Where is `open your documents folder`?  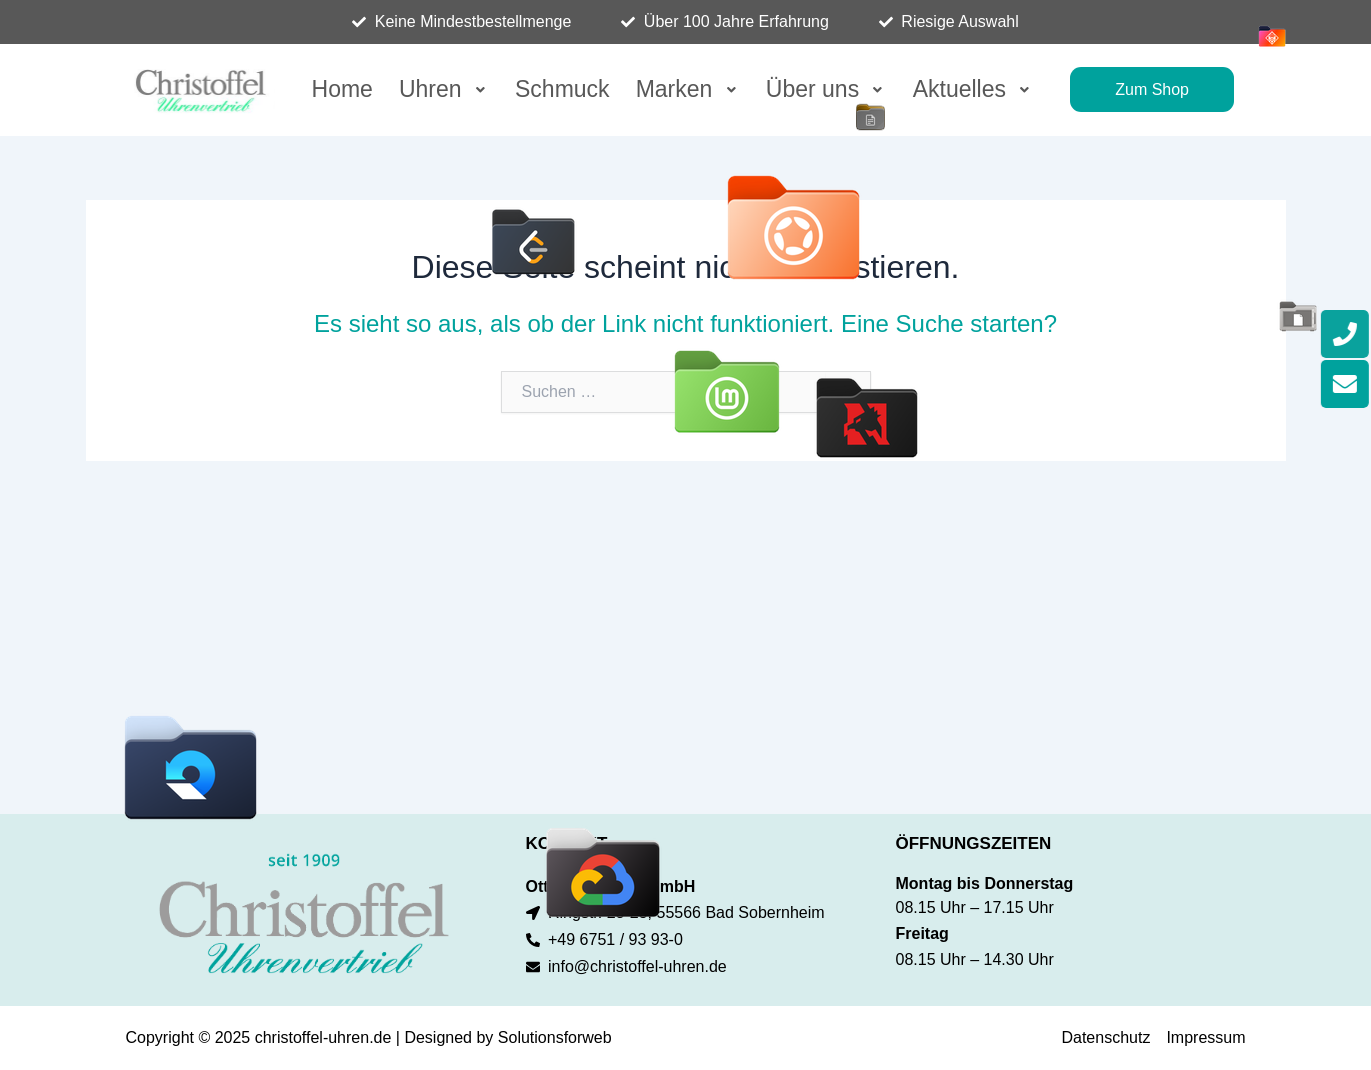
open your documents folder is located at coordinates (870, 116).